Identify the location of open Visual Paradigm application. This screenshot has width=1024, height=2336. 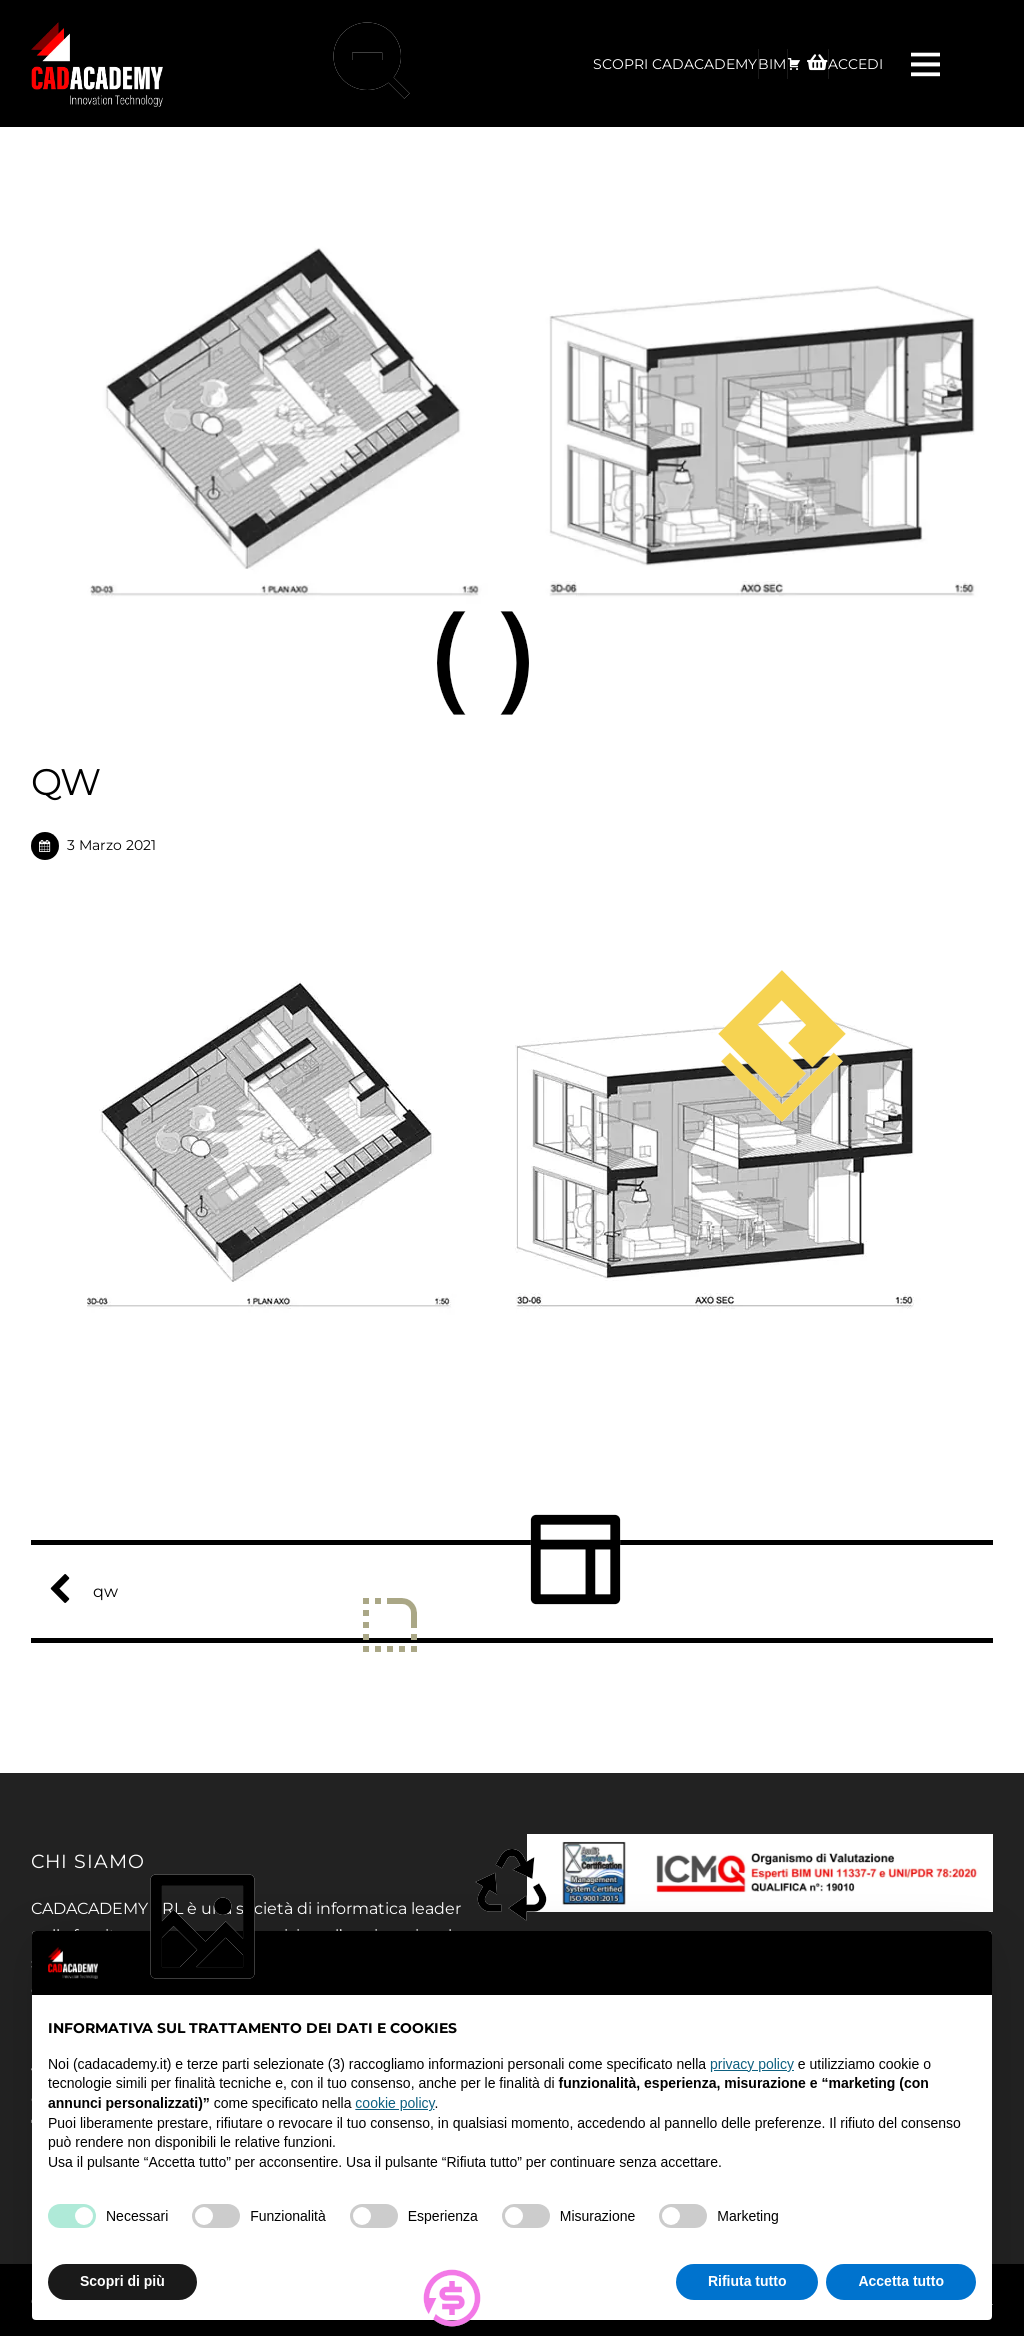
(782, 1046).